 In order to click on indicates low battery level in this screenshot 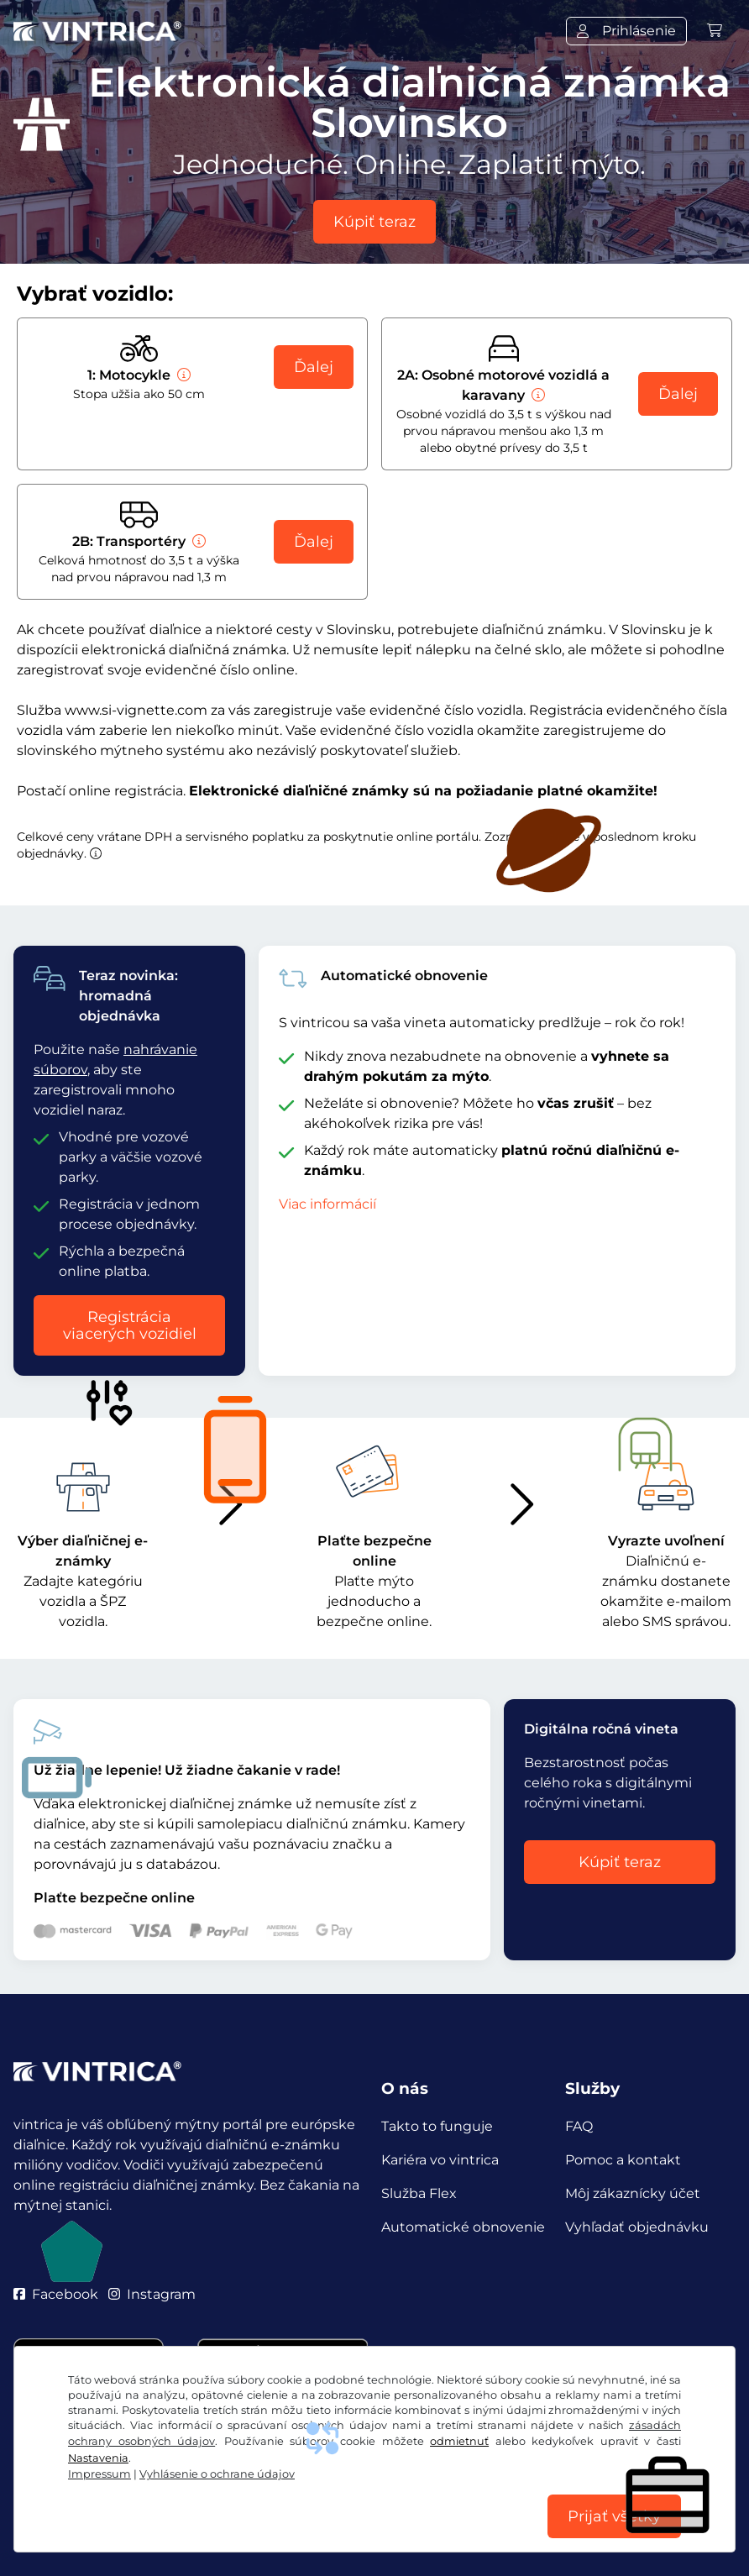, I will do `click(235, 1451)`.